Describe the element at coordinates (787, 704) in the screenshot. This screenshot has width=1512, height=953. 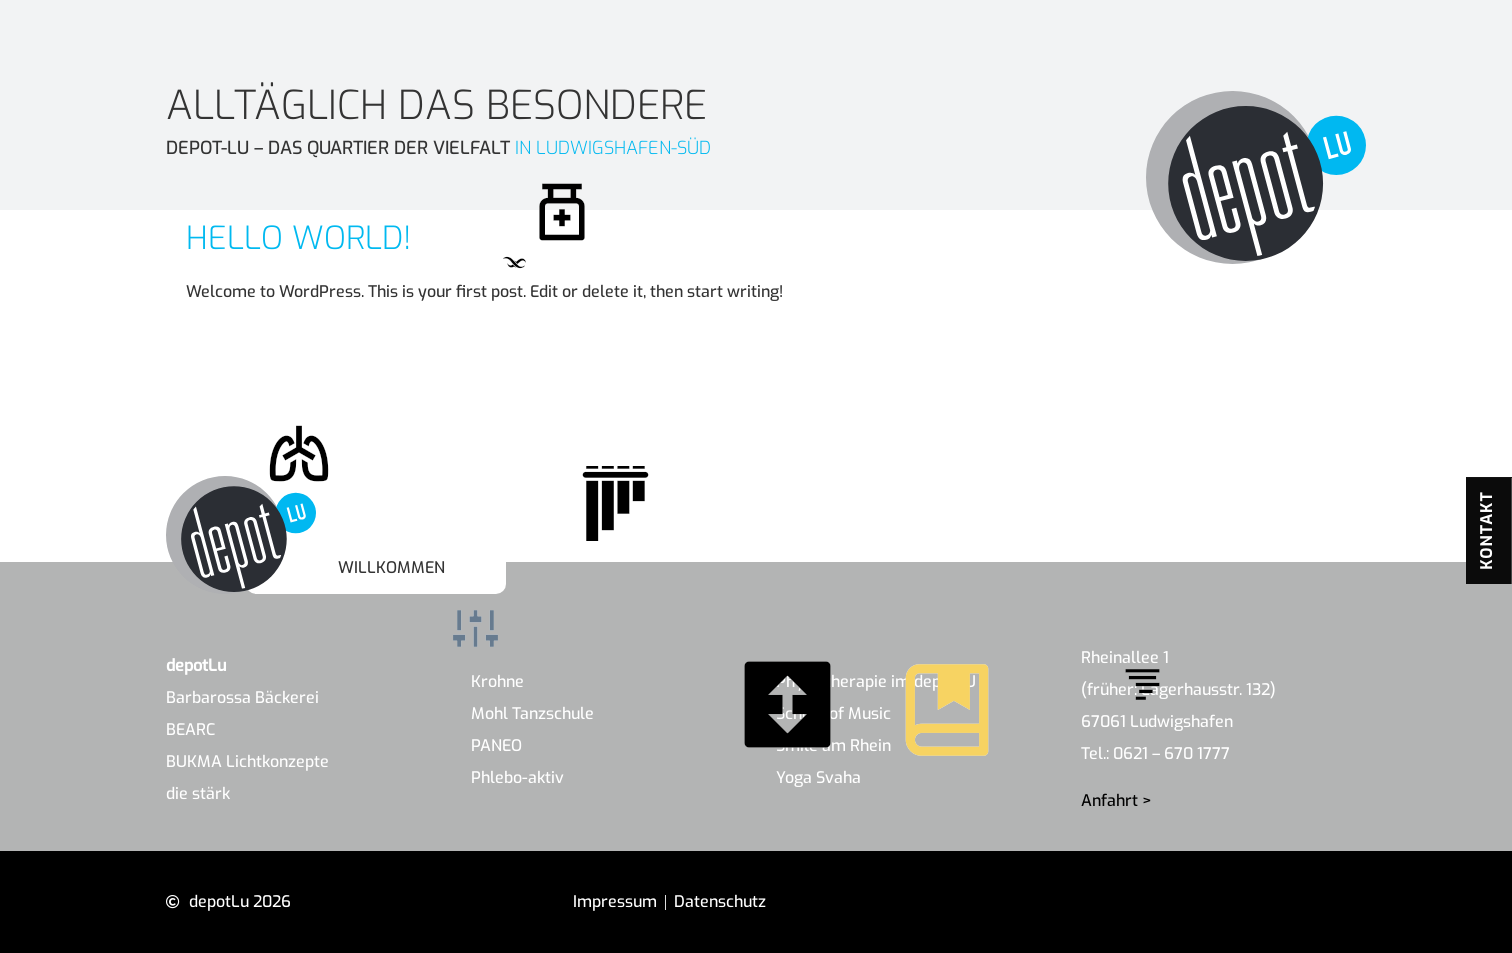
I see `flip content vertically` at that location.